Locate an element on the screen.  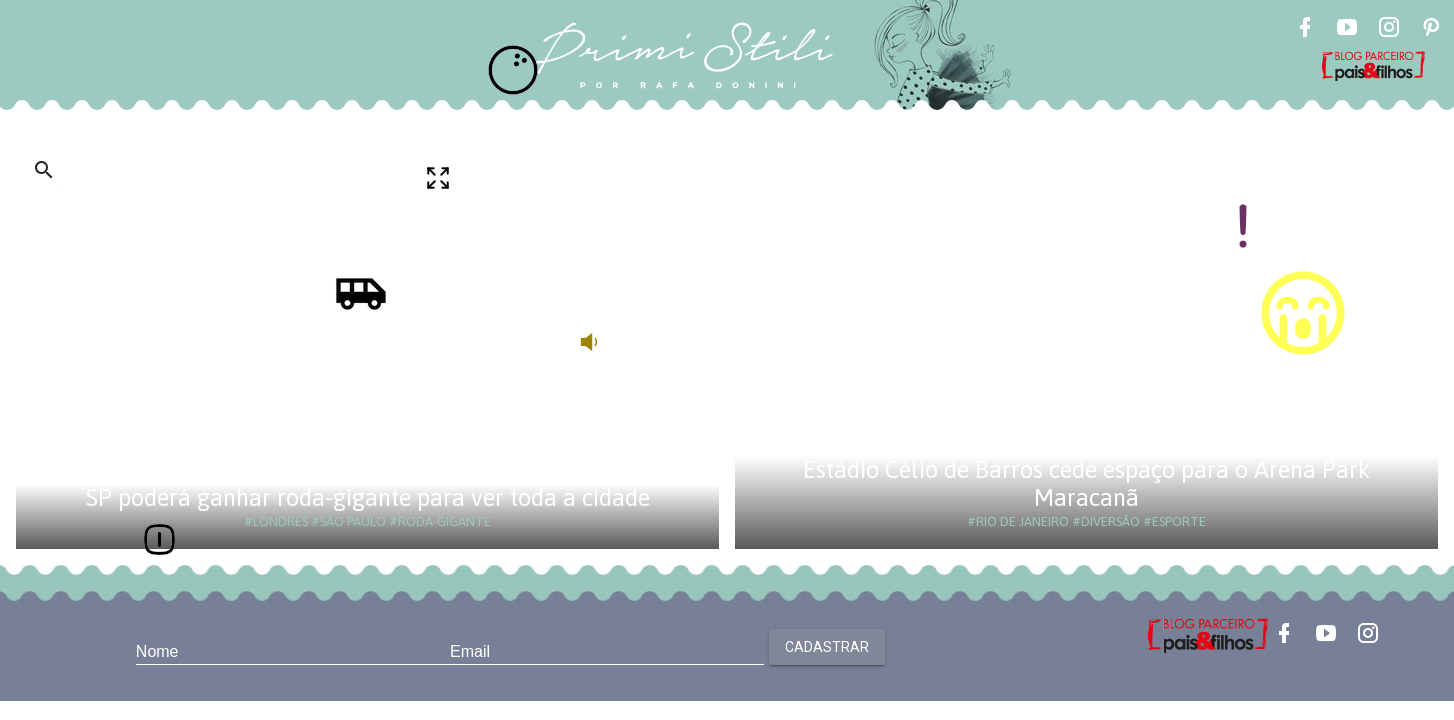
access bowling game or activity is located at coordinates (513, 70).